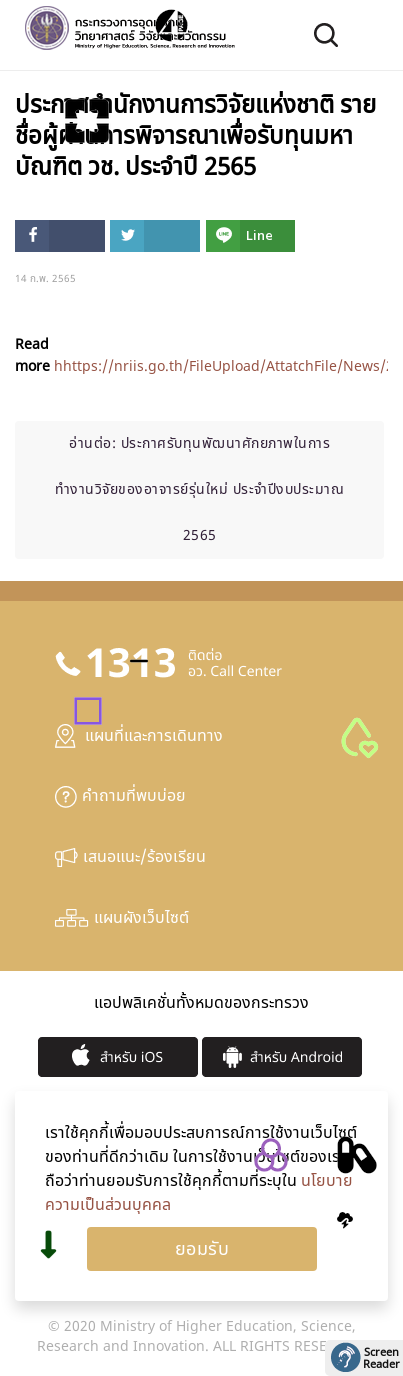 The height and width of the screenshot is (1376, 403). Describe the element at coordinates (271, 1155) in the screenshot. I see `apply filters to refine results` at that location.